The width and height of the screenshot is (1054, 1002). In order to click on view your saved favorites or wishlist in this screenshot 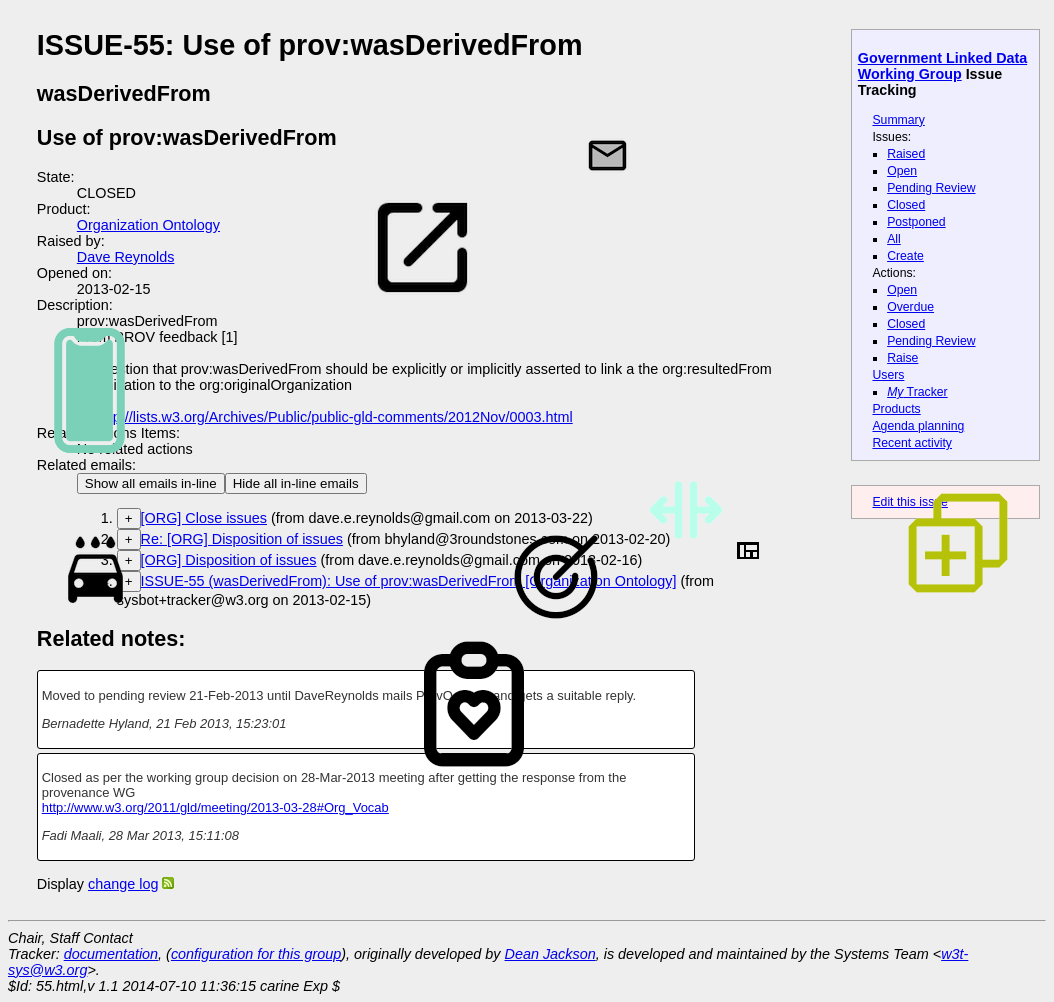, I will do `click(474, 704)`.